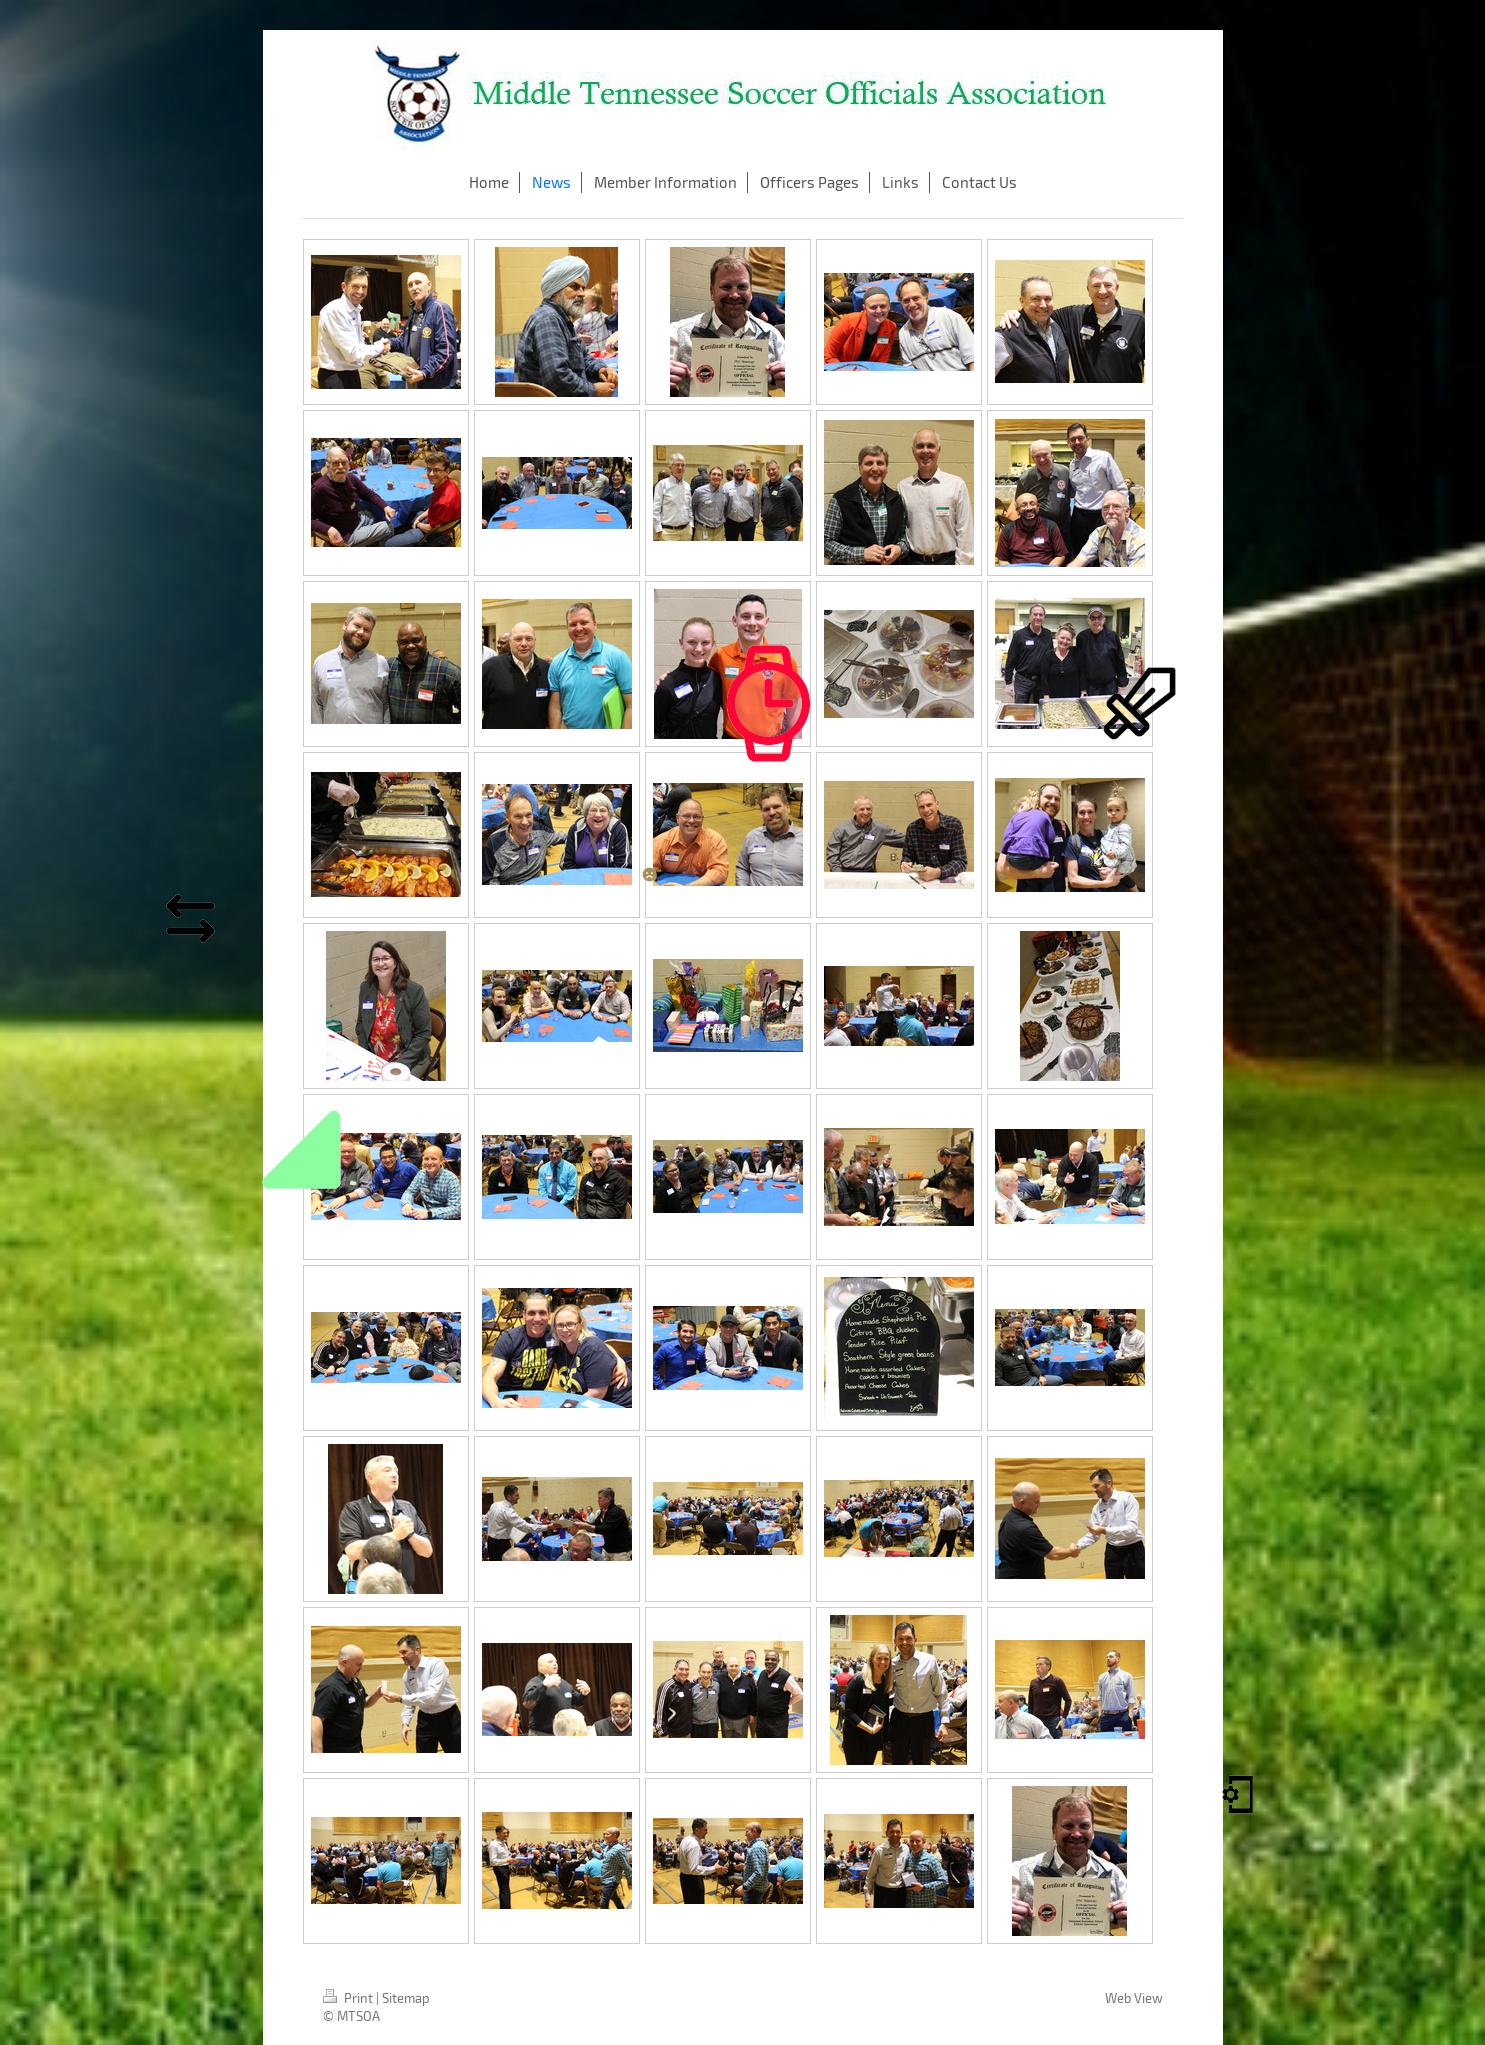 The width and height of the screenshot is (1485, 2045). Describe the element at coordinates (1141, 702) in the screenshot. I see `access combat or battle features` at that location.